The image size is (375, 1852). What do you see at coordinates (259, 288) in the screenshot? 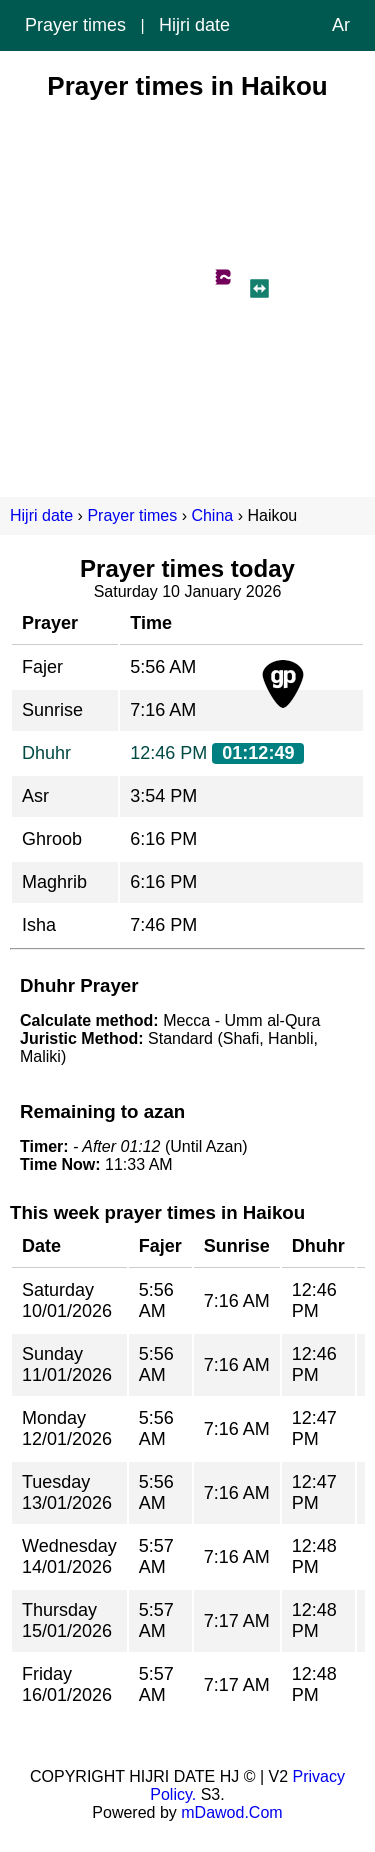
I see `flip image horizontally` at bounding box center [259, 288].